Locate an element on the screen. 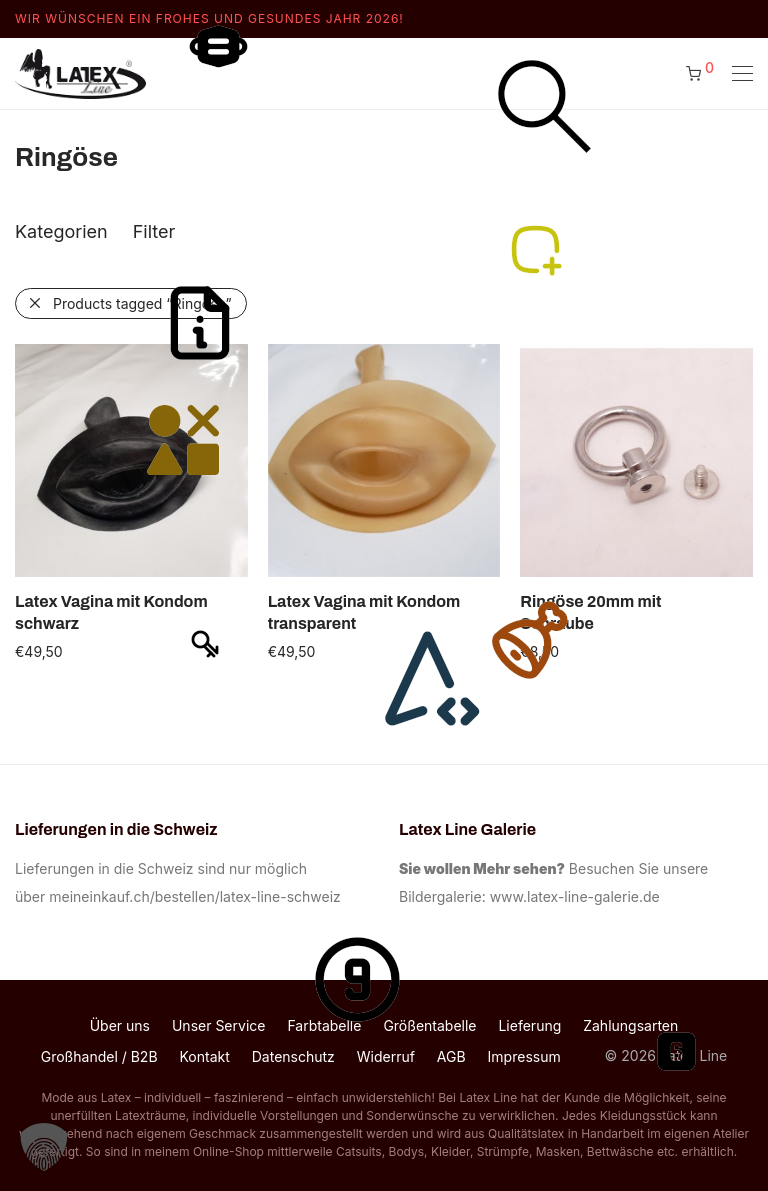 Image resolution: width=768 pixels, height=1191 pixels. access navigation code or routing scripts is located at coordinates (427, 678).